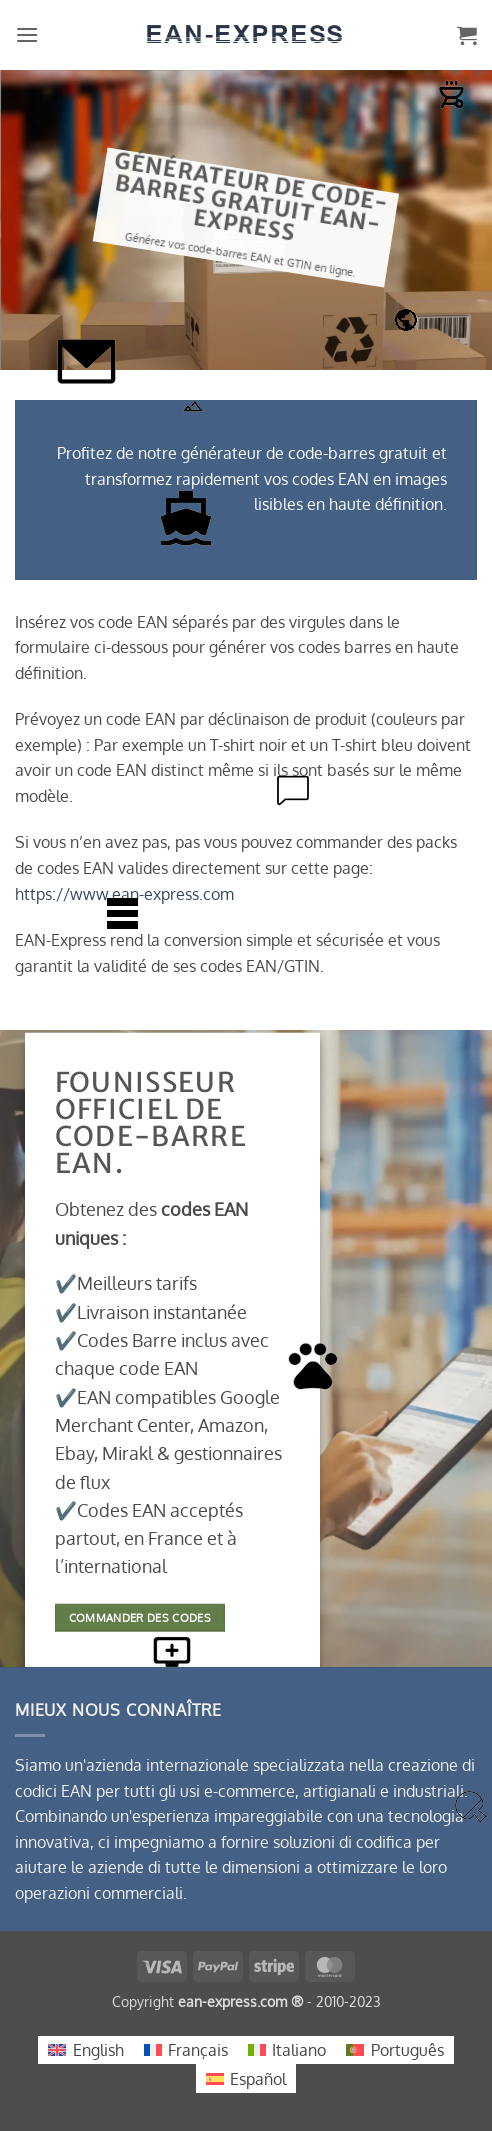 The height and width of the screenshot is (2131, 492). What do you see at coordinates (122, 913) in the screenshot?
I see `view data in row format` at bounding box center [122, 913].